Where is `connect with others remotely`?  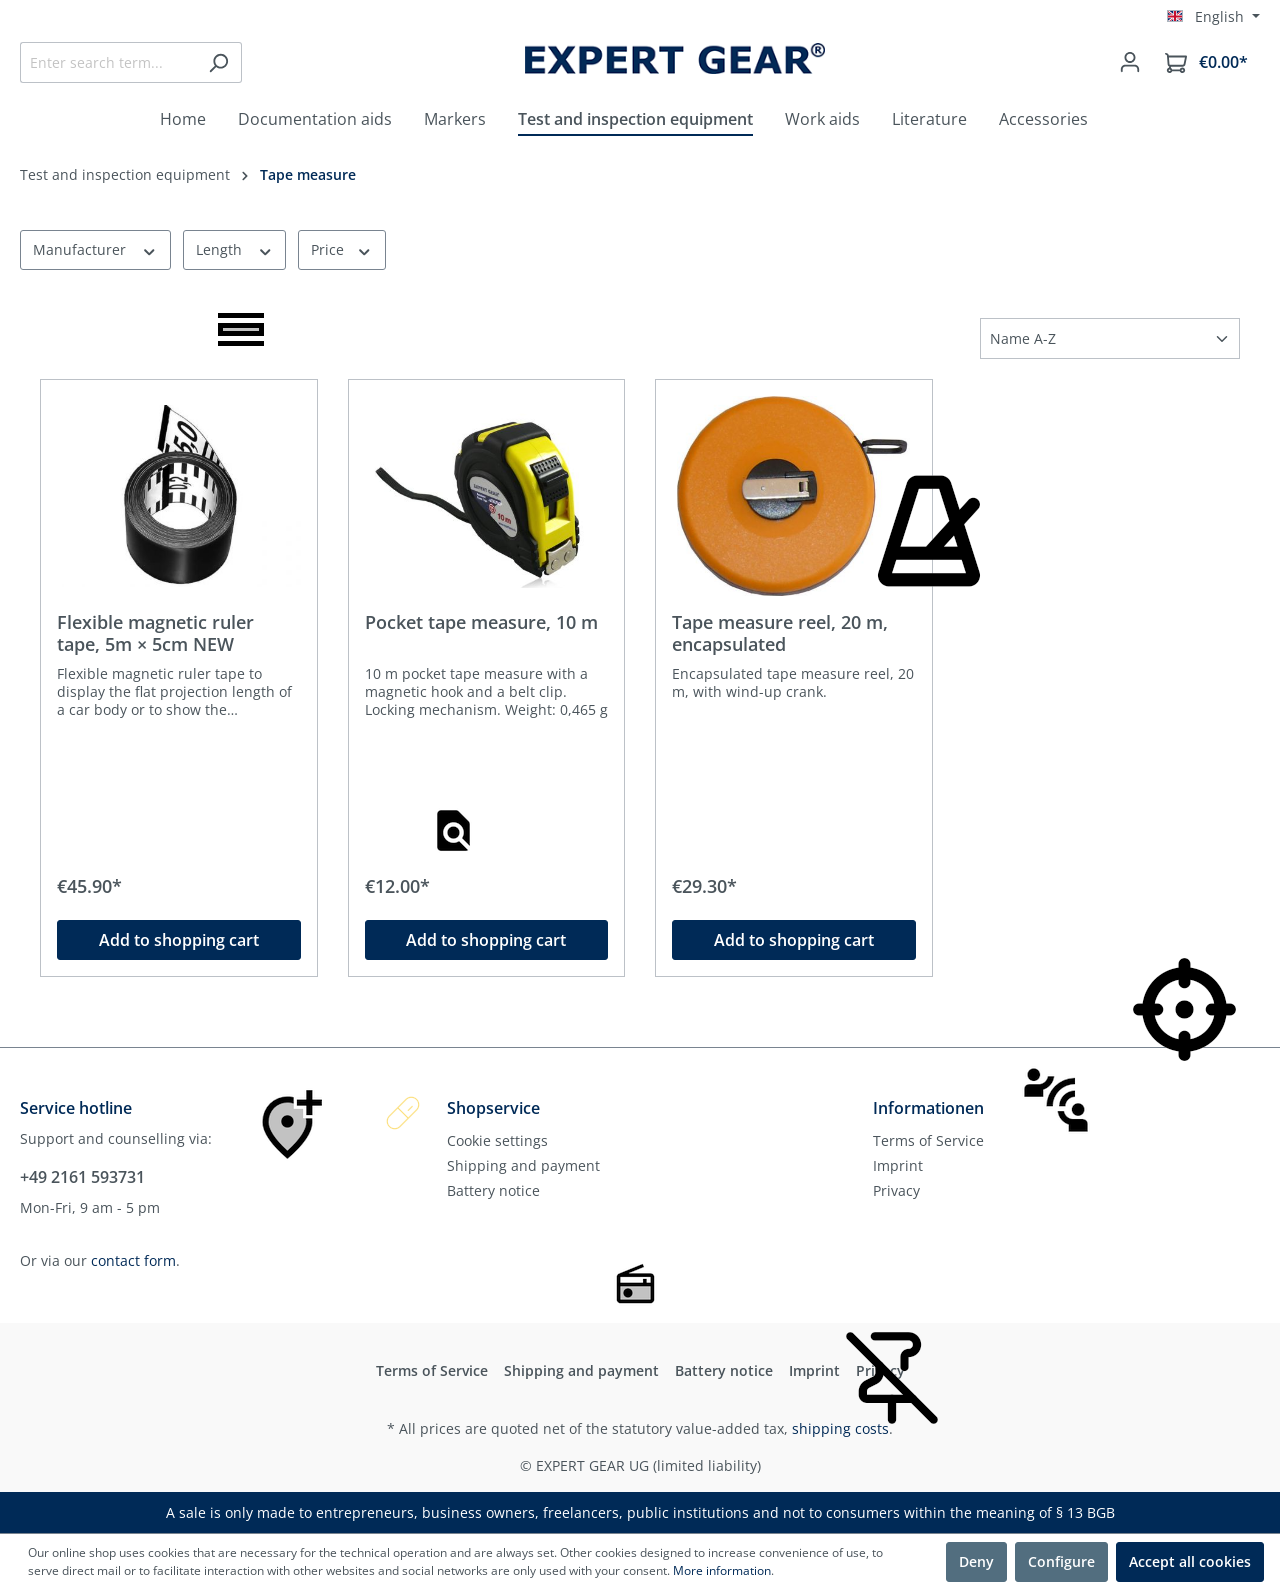
connect with others remotely is located at coordinates (1056, 1100).